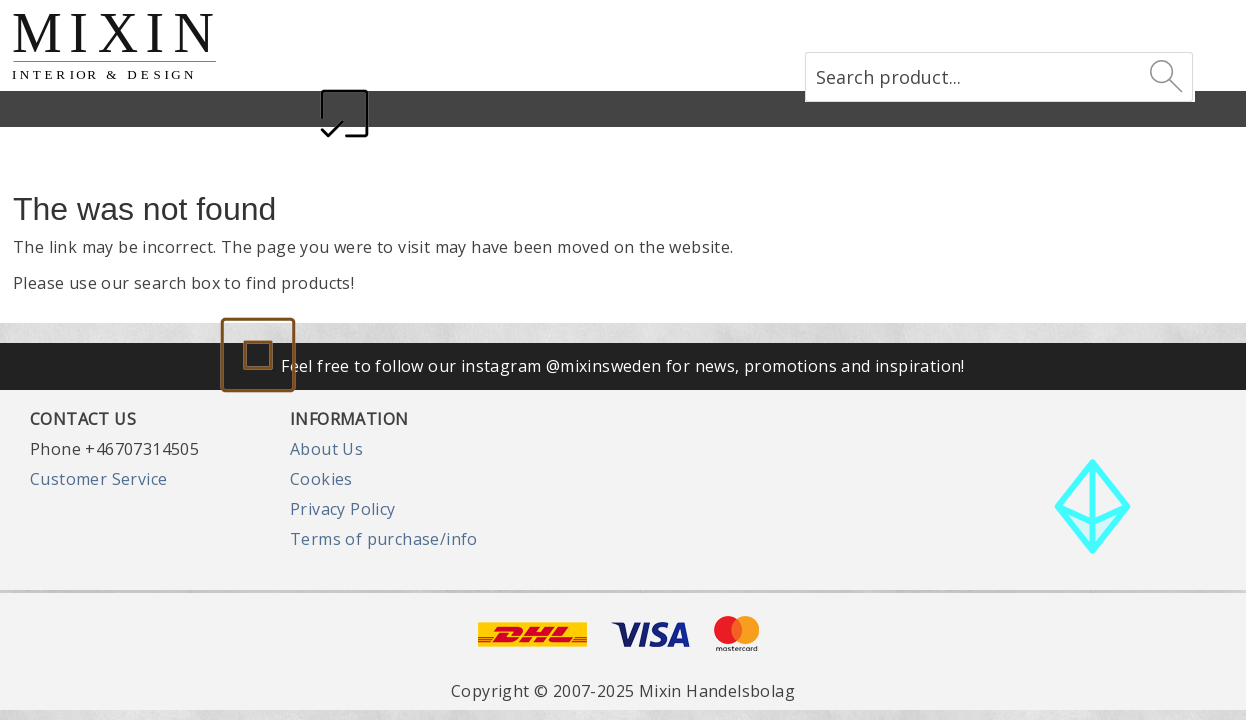 This screenshot has height=720, width=1246. What do you see at coordinates (258, 355) in the screenshot?
I see `view app or brand logo` at bounding box center [258, 355].